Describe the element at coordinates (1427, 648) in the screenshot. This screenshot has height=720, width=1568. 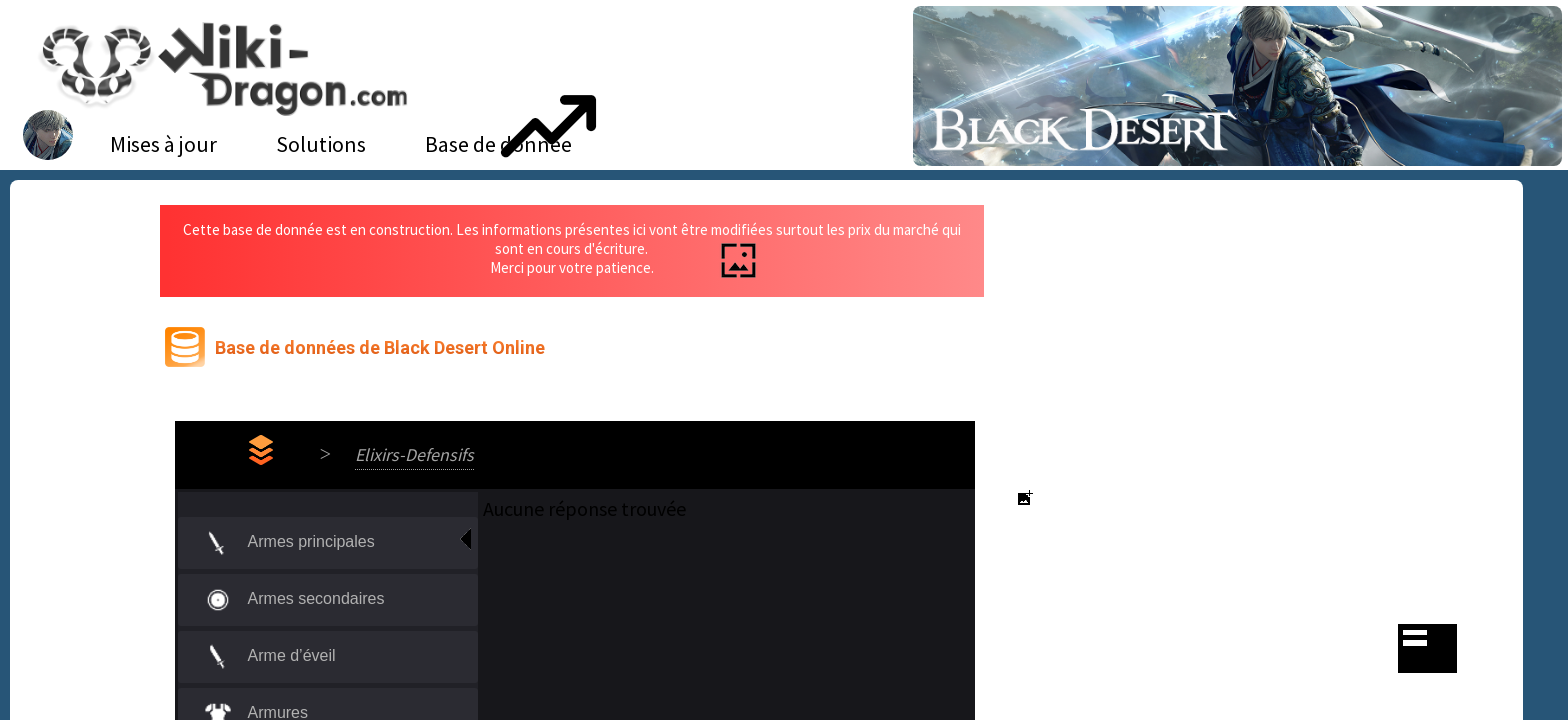
I see `view featured playlist` at that location.